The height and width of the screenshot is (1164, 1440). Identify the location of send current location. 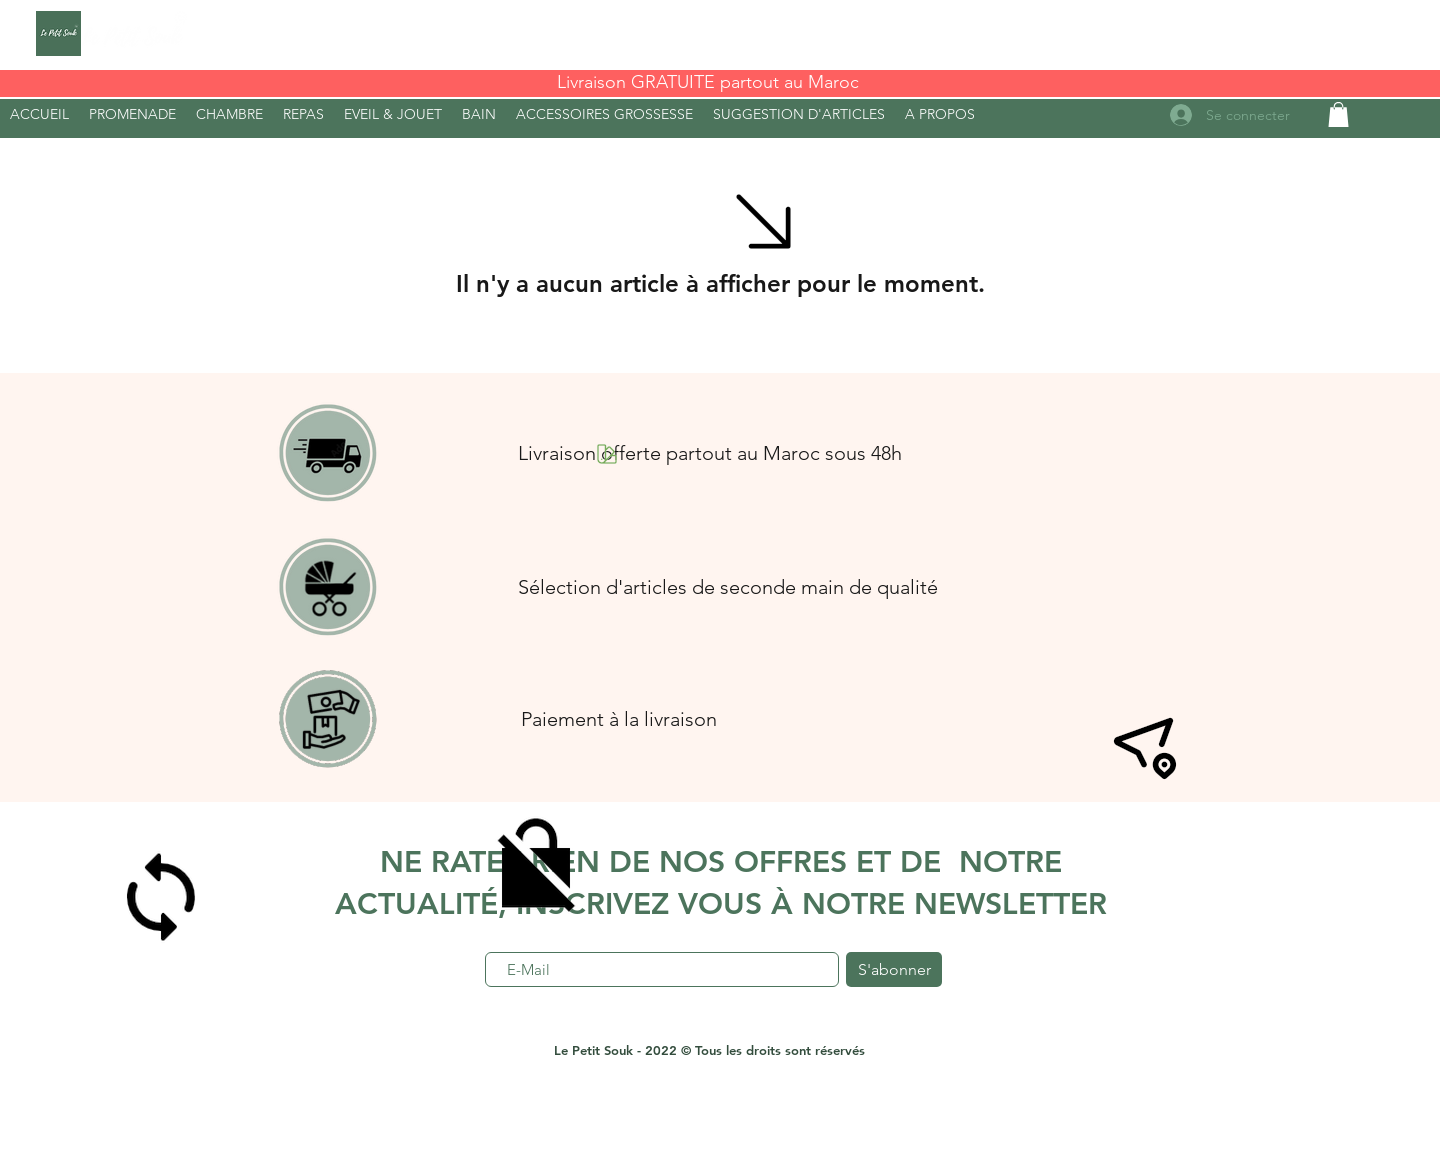
(1144, 747).